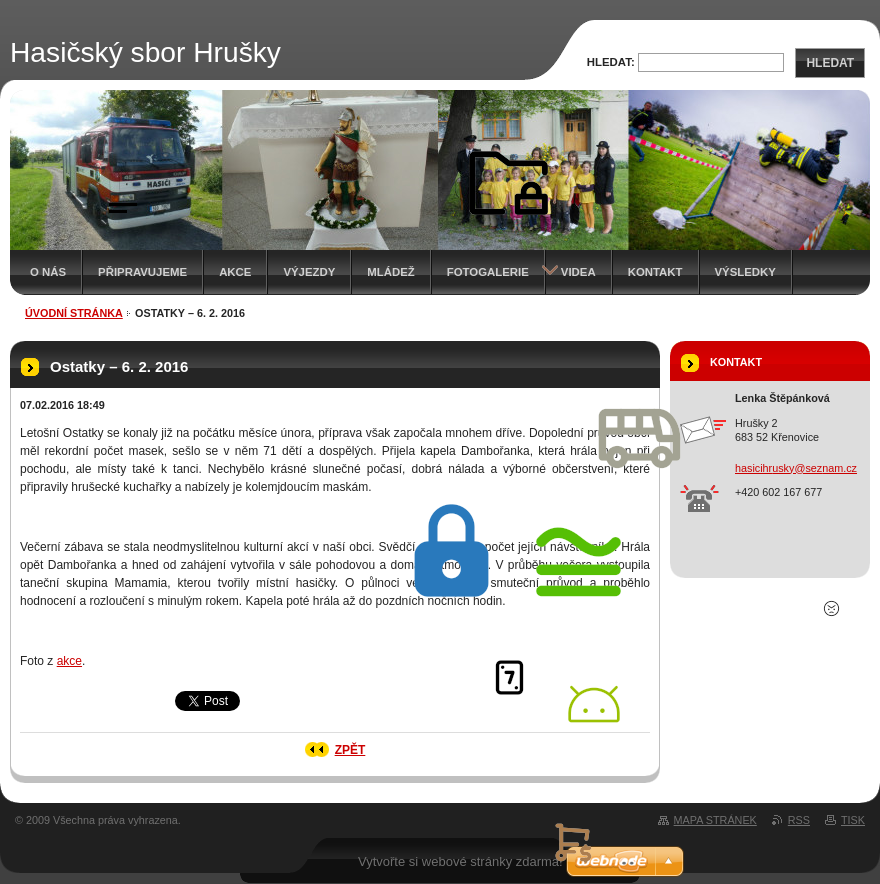  What do you see at coordinates (550, 270) in the screenshot?
I see `expand a dropdown menu or collapsed section` at bounding box center [550, 270].